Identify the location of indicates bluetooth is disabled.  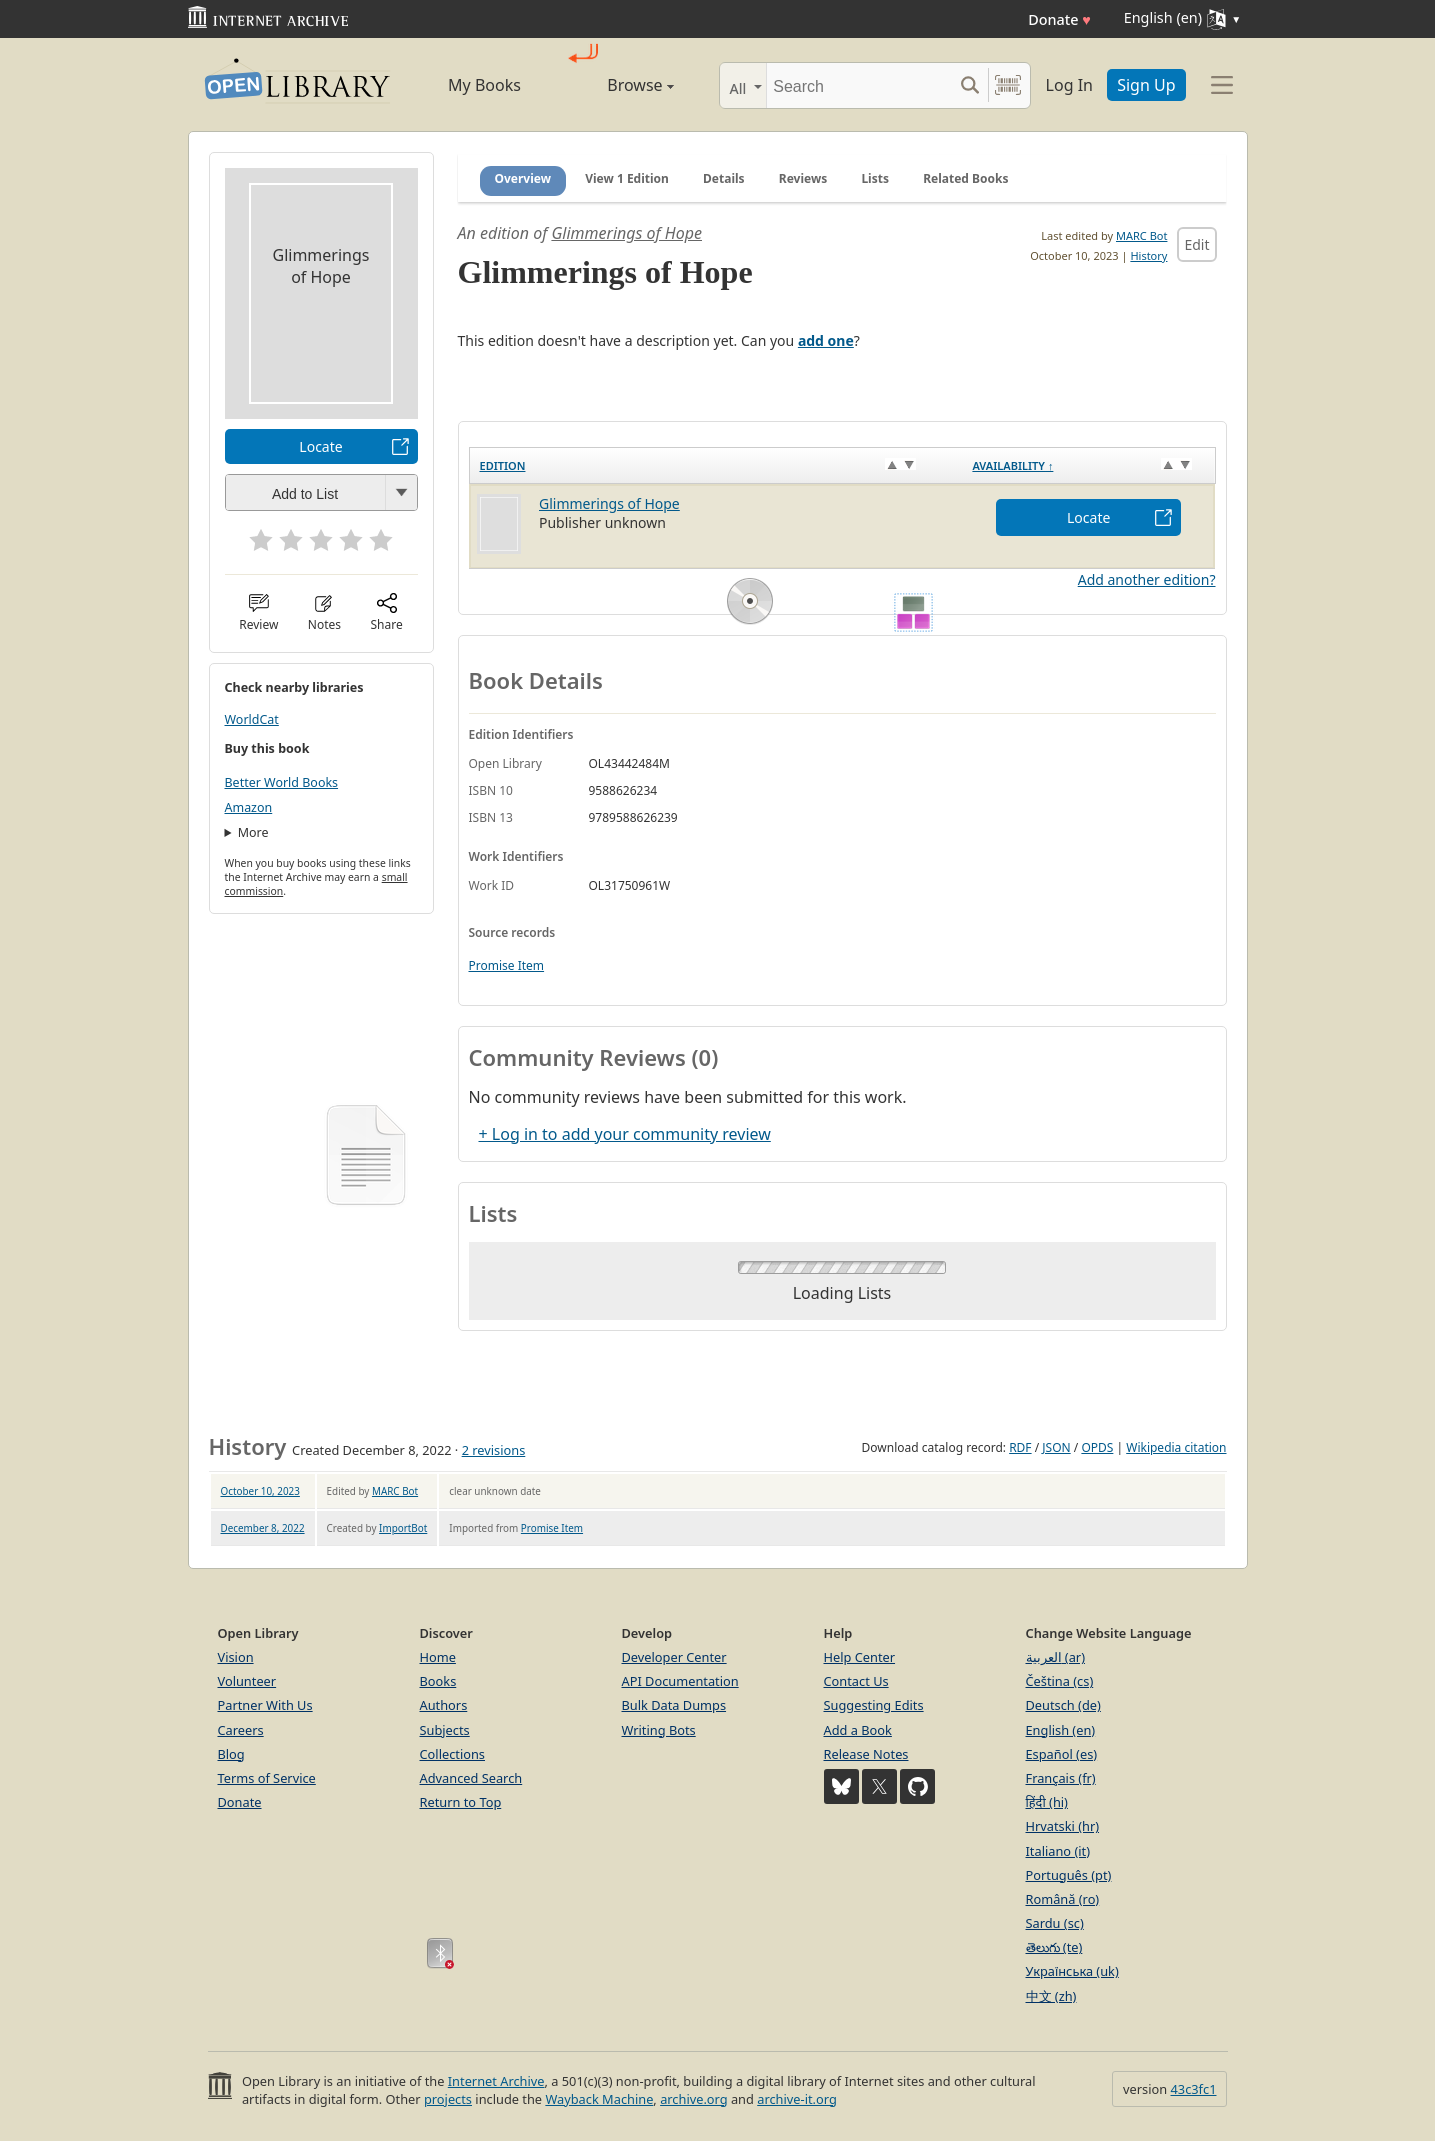
(440, 1953).